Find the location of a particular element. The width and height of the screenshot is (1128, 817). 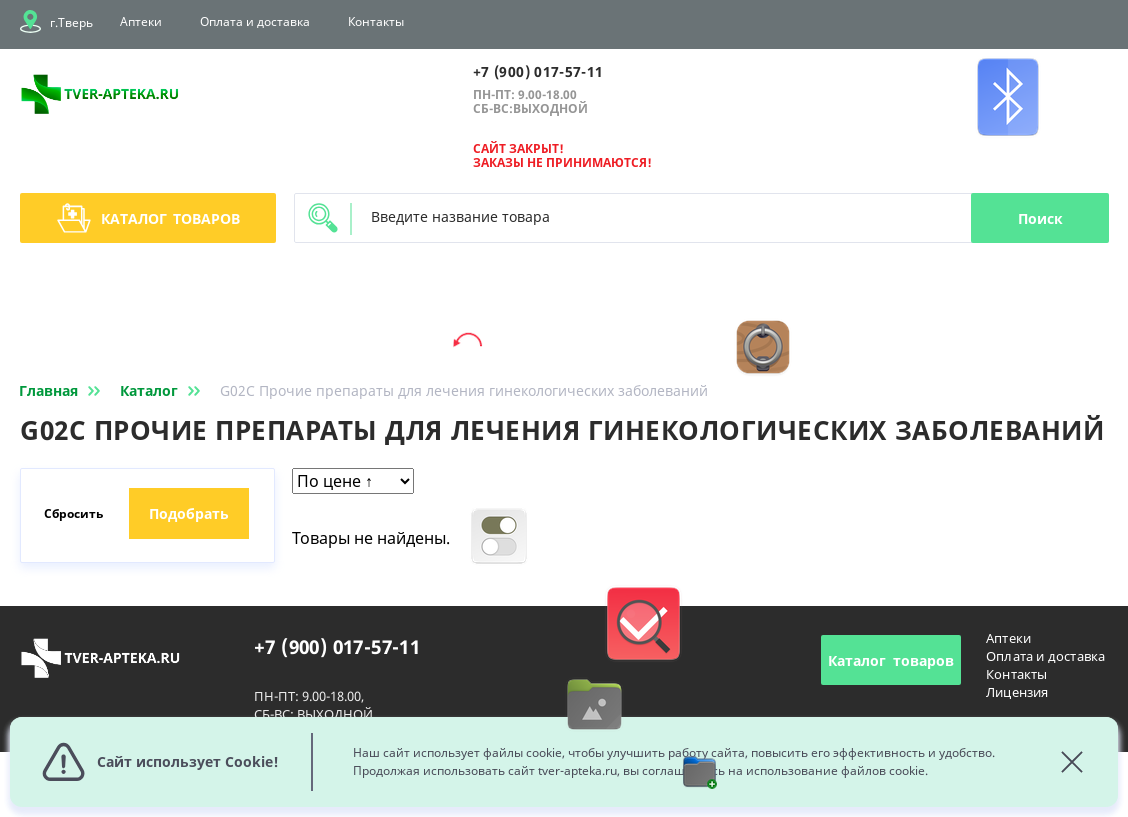

open system tweaks or customization settings is located at coordinates (499, 536).